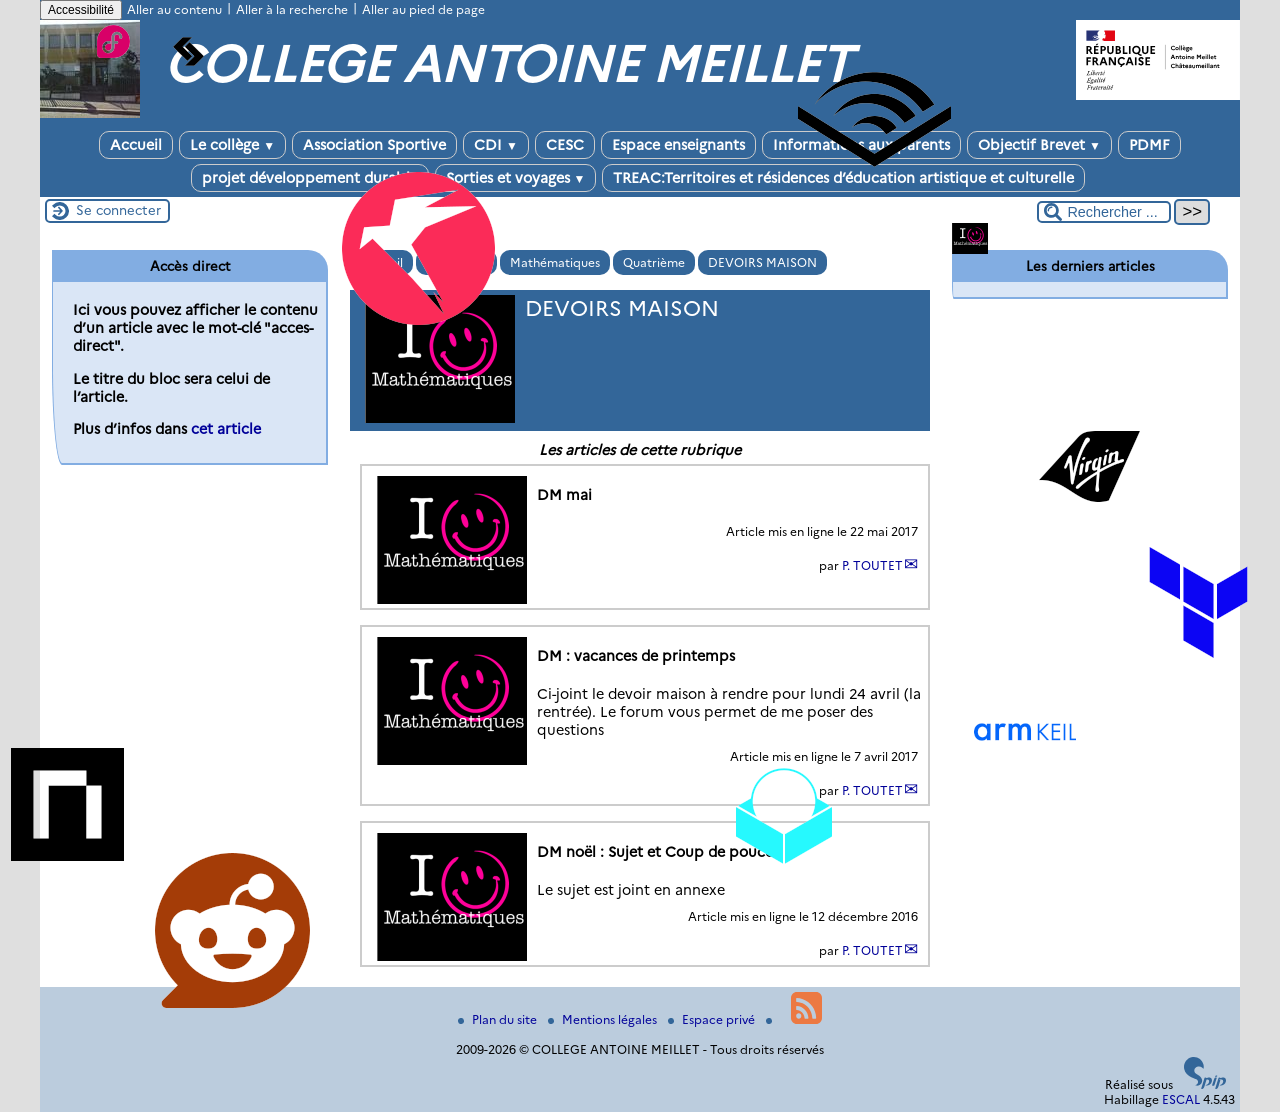 This screenshot has height=1112, width=1280. What do you see at coordinates (874, 119) in the screenshot?
I see `open the Audible app` at bounding box center [874, 119].